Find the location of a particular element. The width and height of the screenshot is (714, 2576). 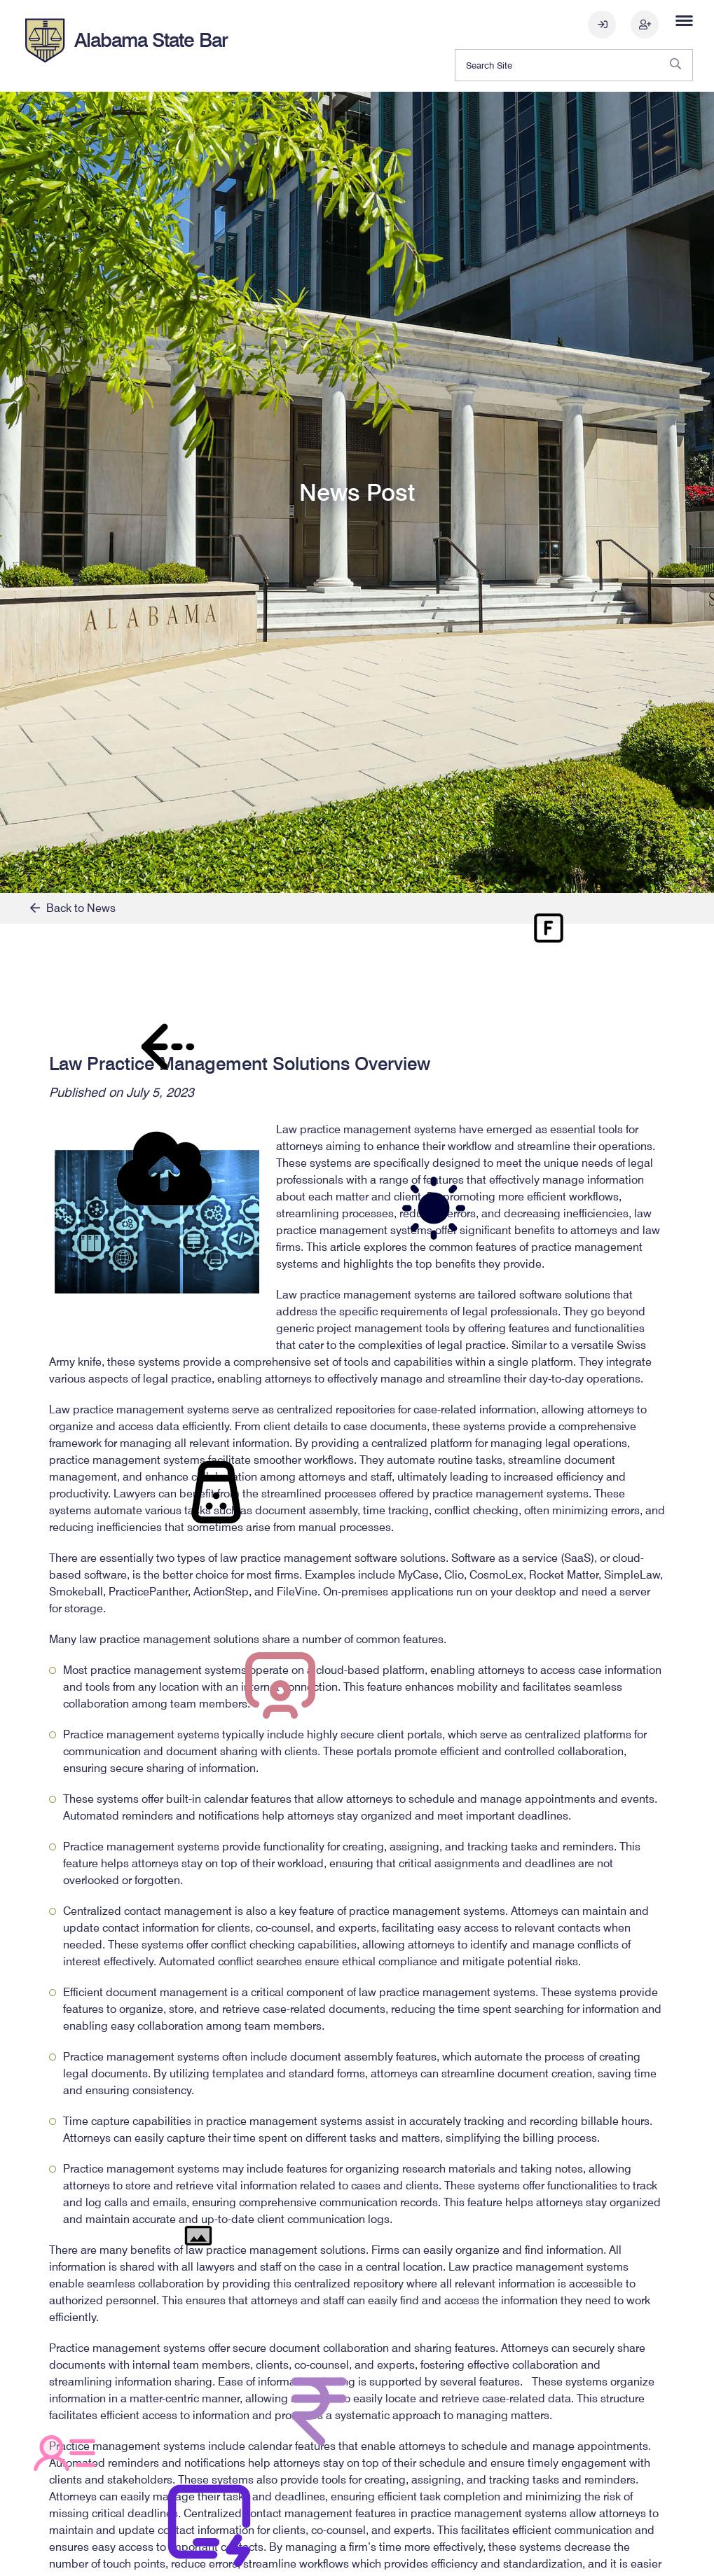

view user directory or contact list is located at coordinates (63, 2453).